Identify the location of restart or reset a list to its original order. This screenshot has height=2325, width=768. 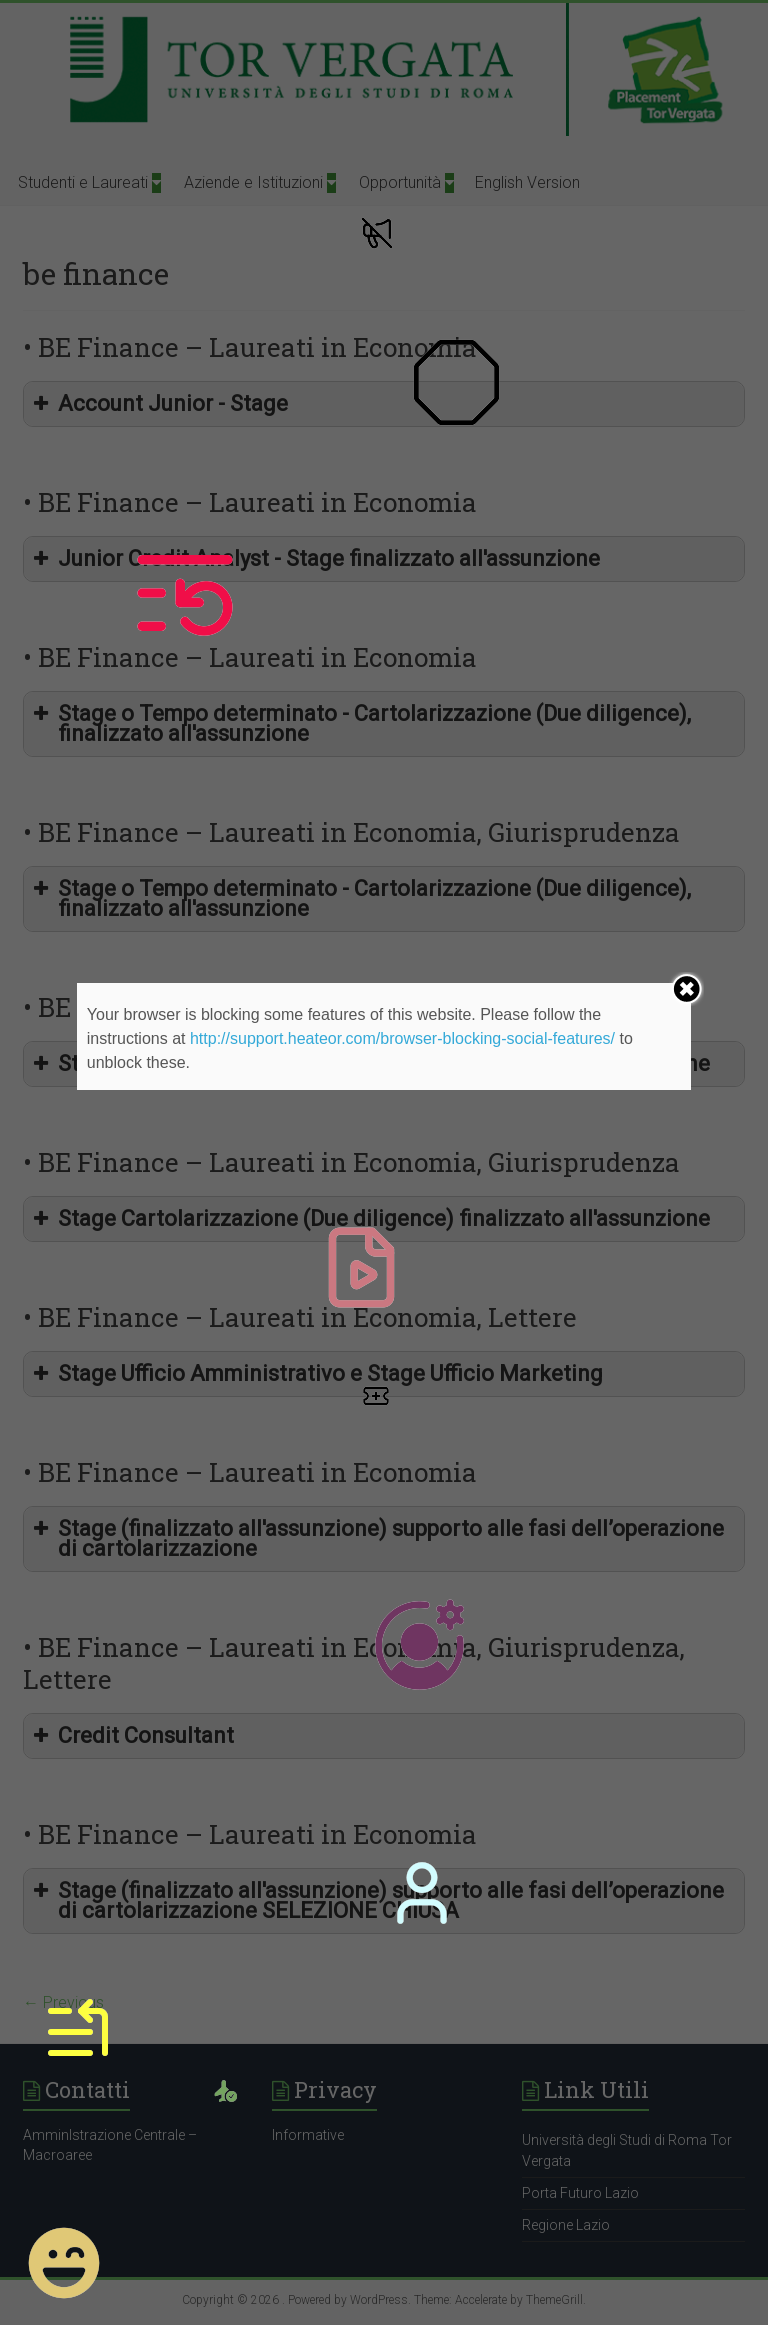
(185, 593).